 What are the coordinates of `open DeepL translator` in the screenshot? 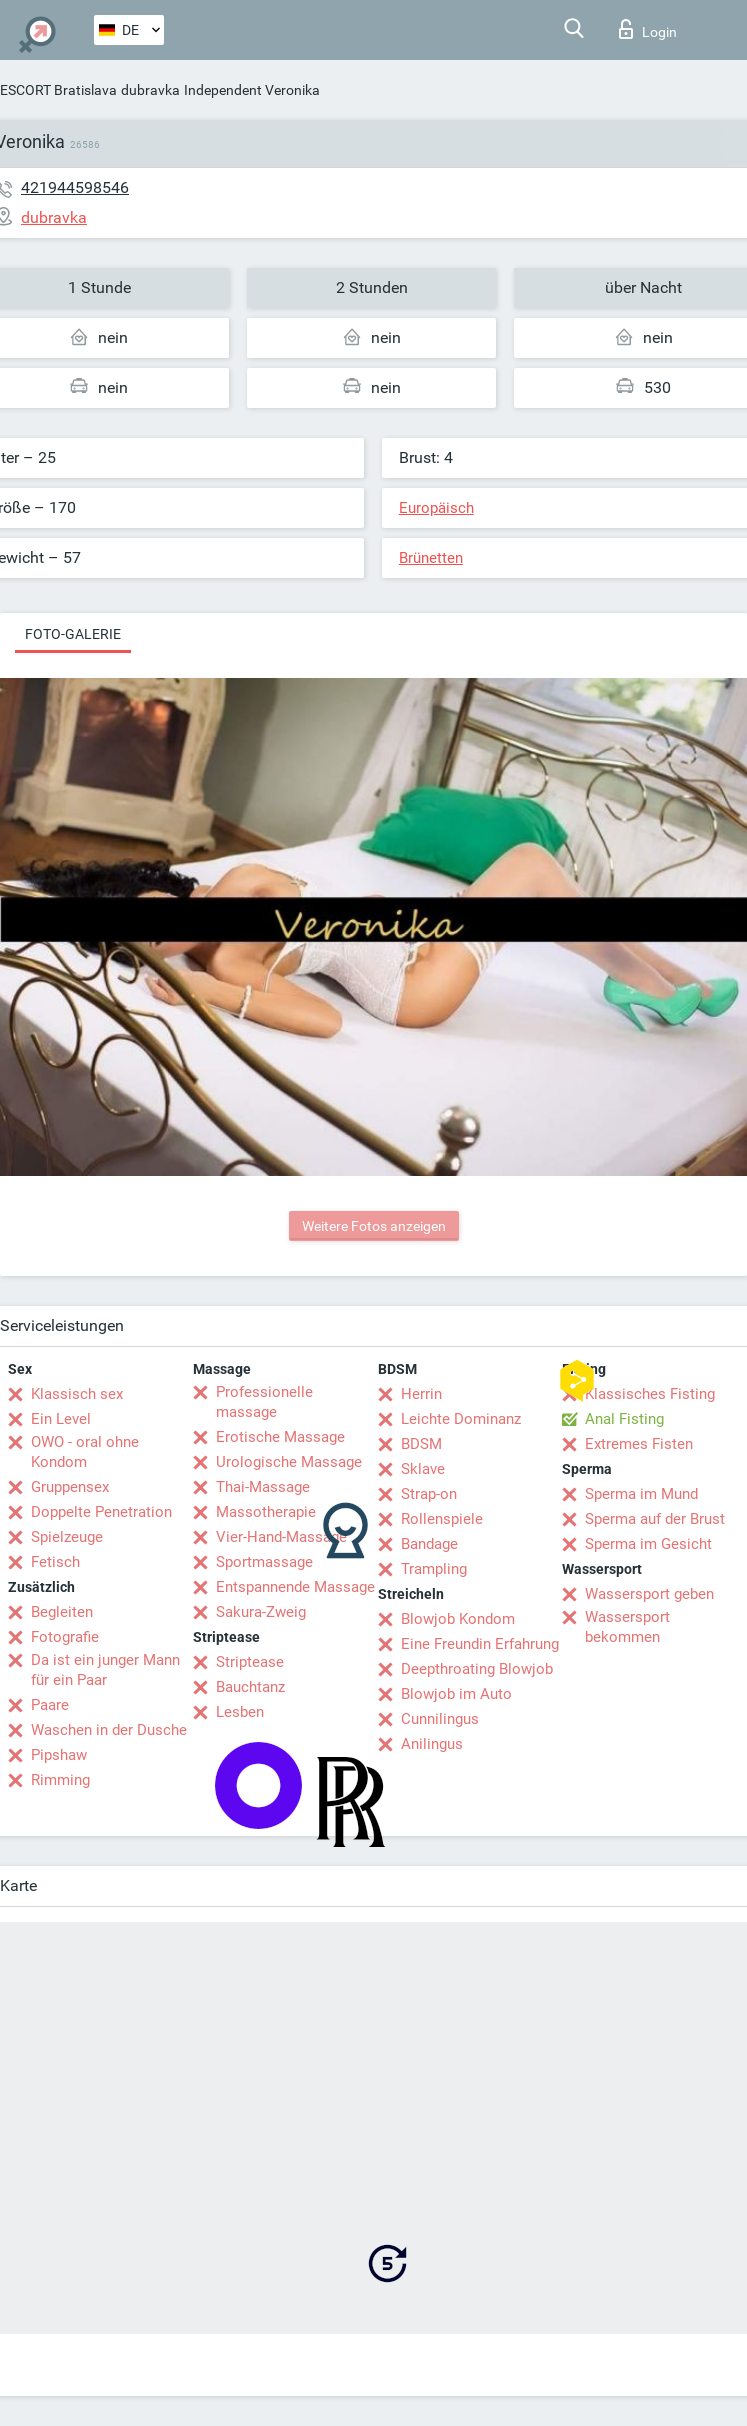 It's located at (577, 1381).